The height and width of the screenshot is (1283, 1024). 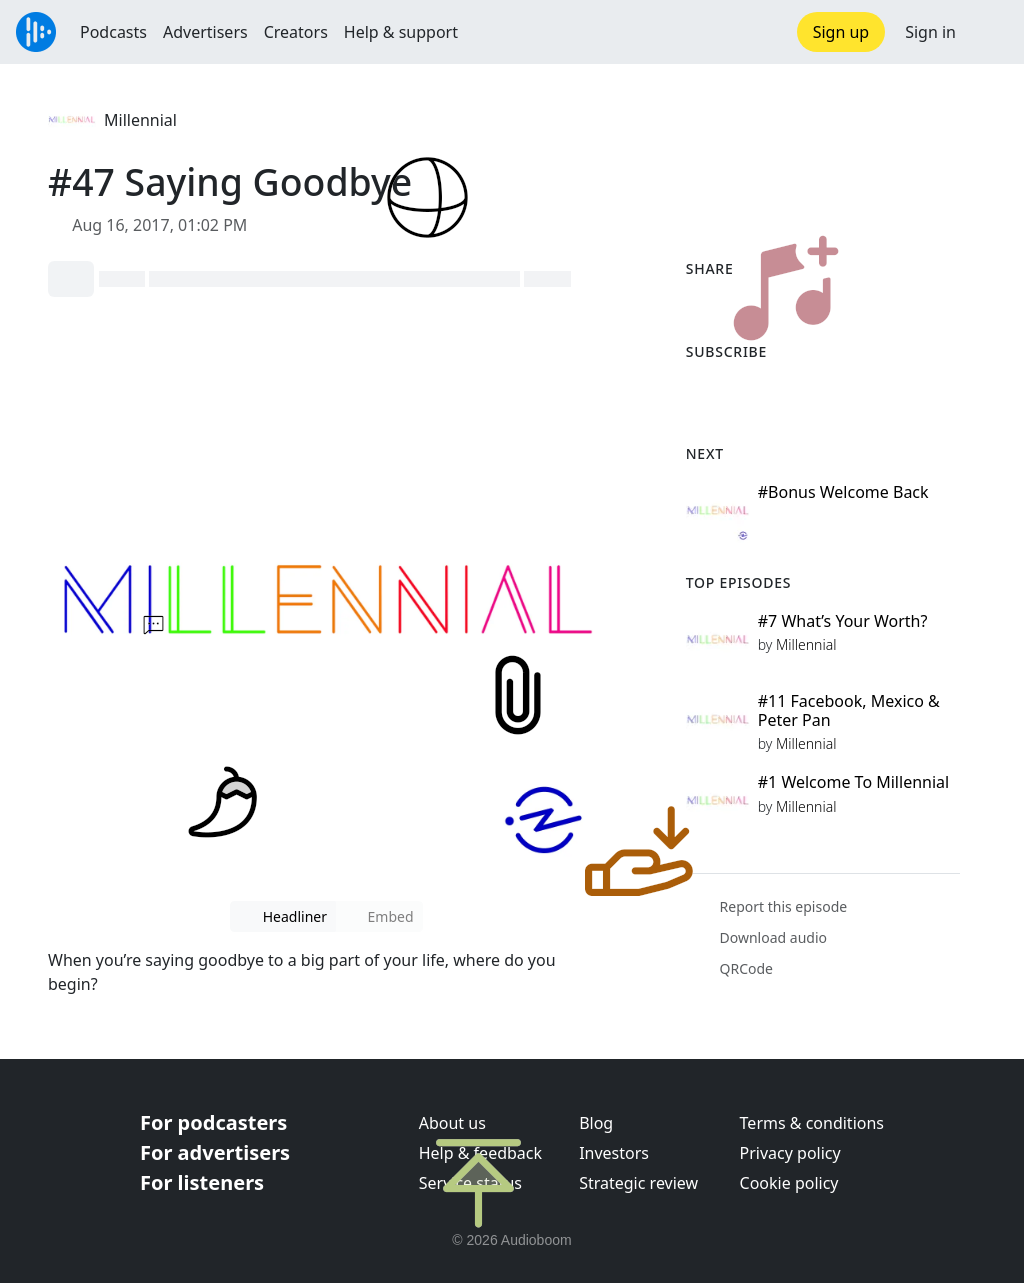 What do you see at coordinates (478, 1181) in the screenshot?
I see `move item to top of list` at bounding box center [478, 1181].